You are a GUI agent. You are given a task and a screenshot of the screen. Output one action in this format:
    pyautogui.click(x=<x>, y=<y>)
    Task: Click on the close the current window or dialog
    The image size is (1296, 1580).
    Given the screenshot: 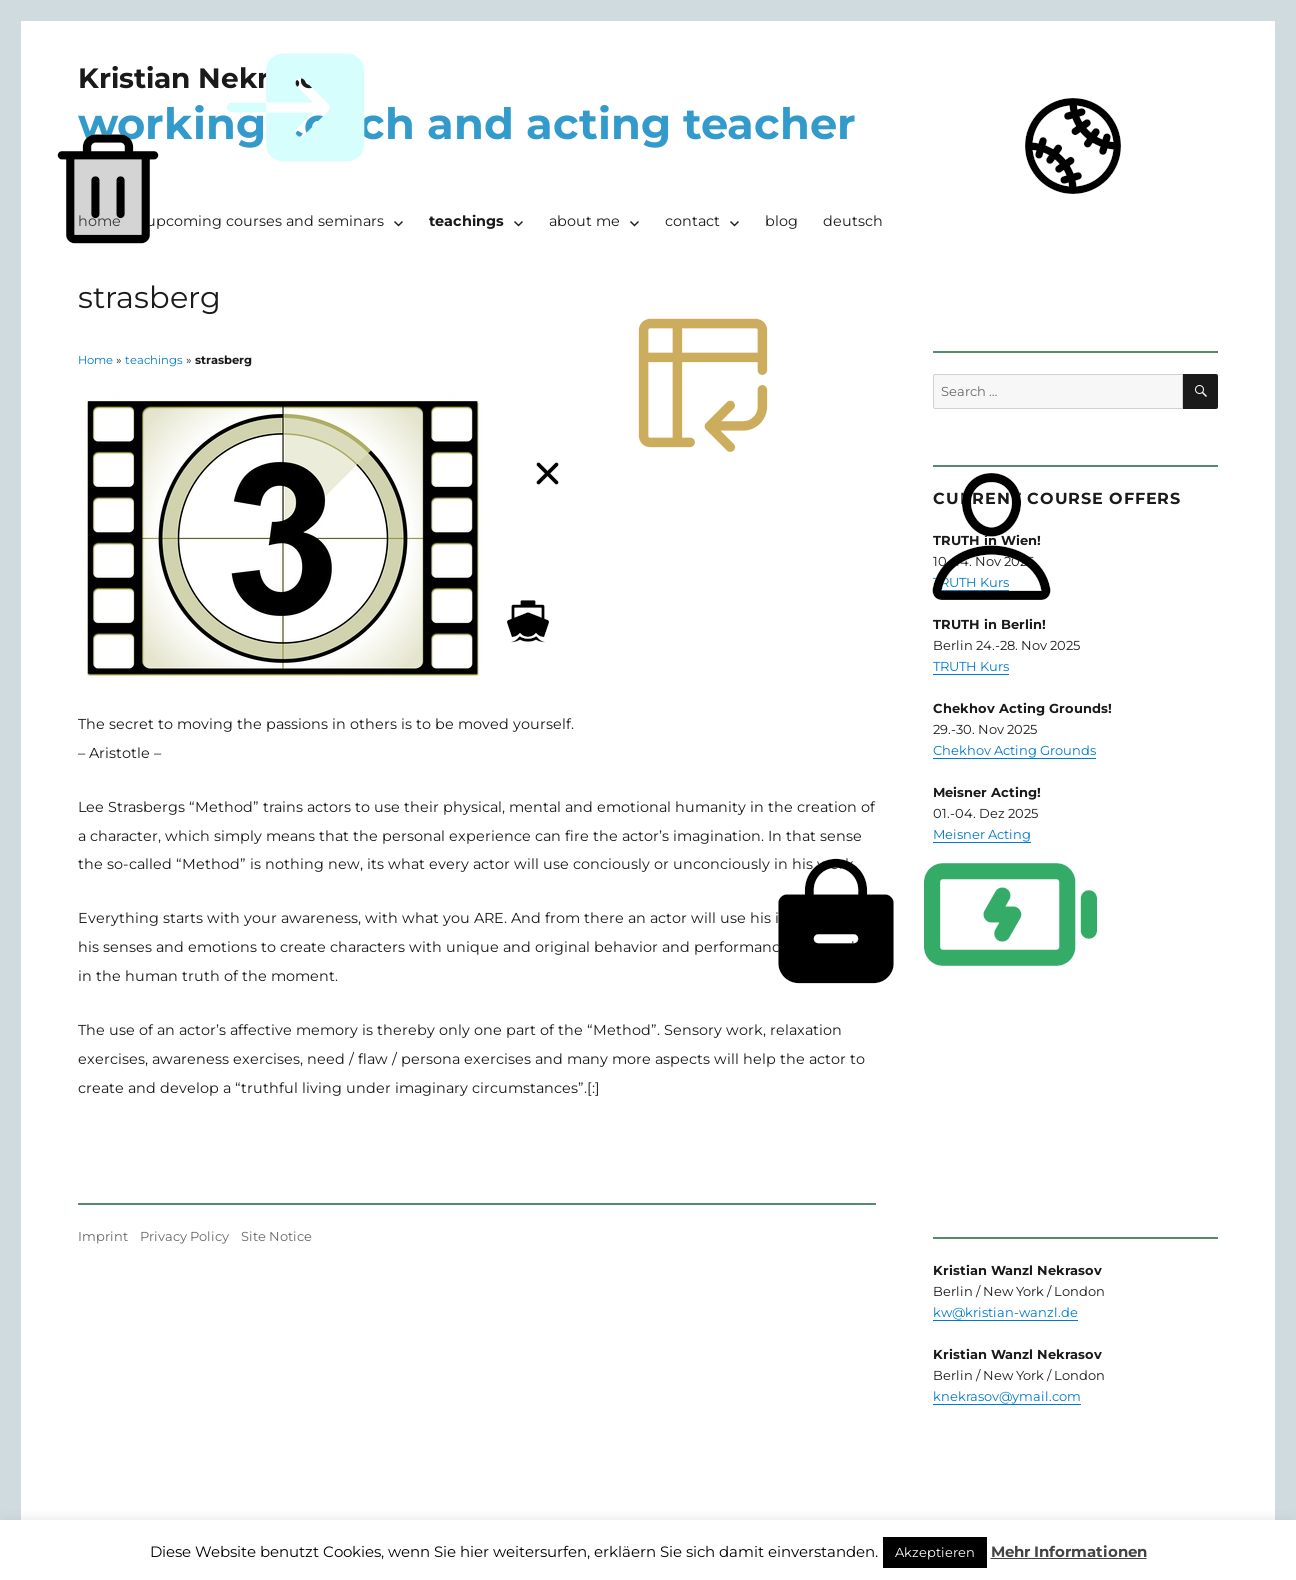 What is the action you would take?
    pyautogui.click(x=547, y=473)
    